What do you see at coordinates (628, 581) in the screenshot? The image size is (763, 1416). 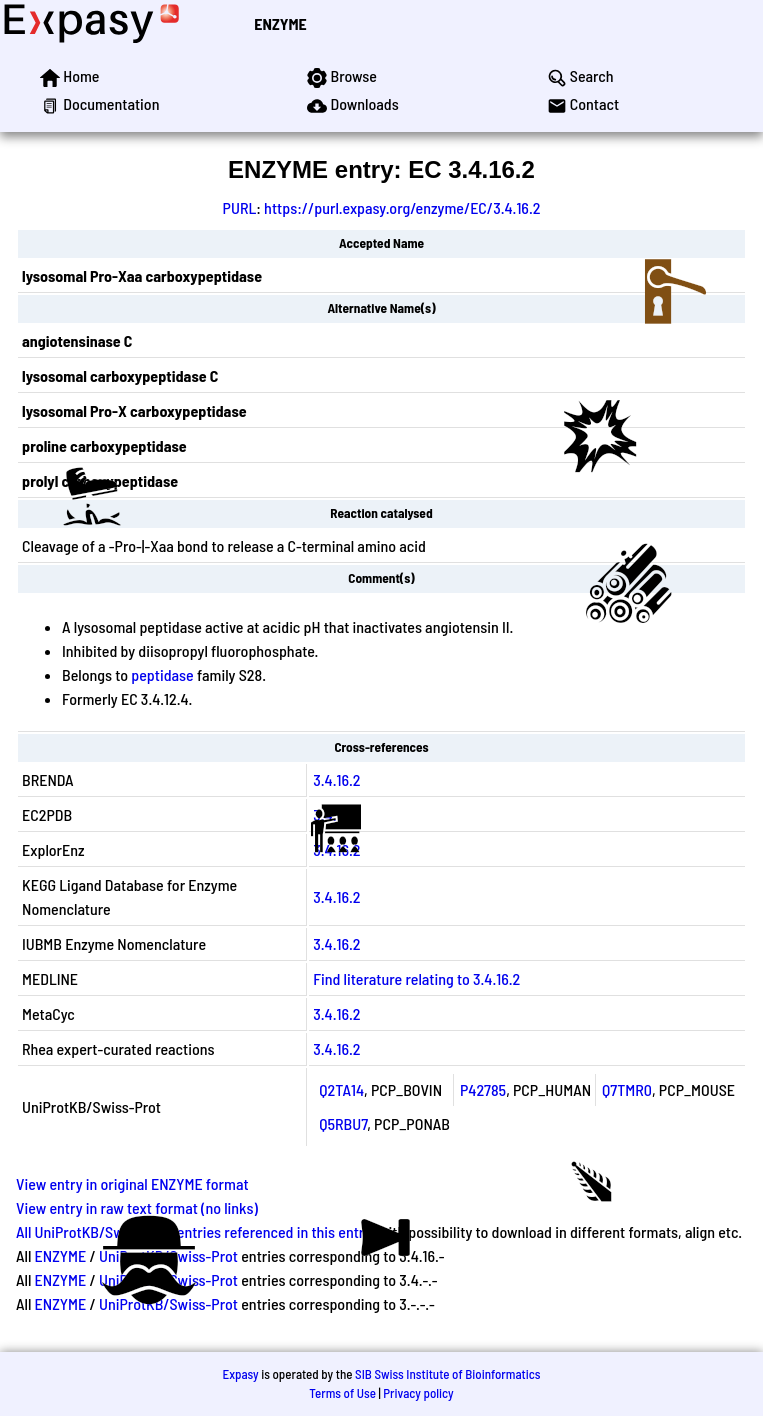 I see `wood resource inventory in a crafting game` at bounding box center [628, 581].